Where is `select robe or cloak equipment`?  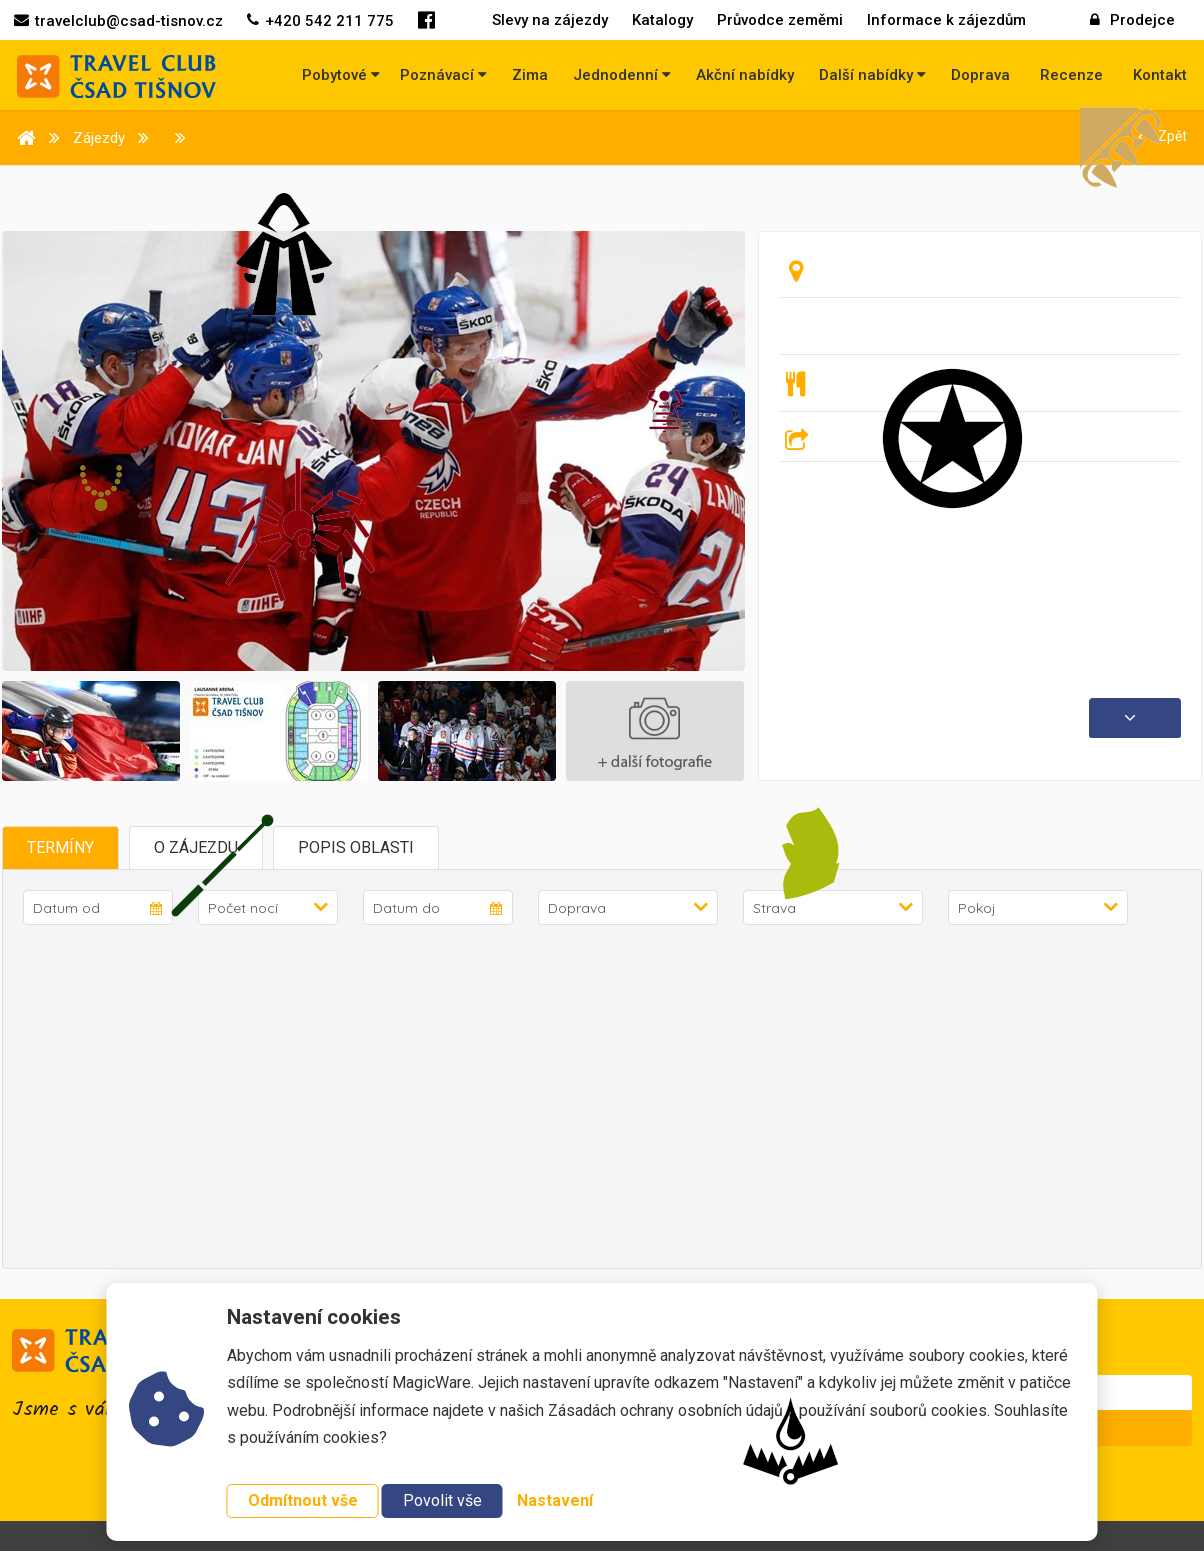 select robe or cloak equipment is located at coordinates (284, 254).